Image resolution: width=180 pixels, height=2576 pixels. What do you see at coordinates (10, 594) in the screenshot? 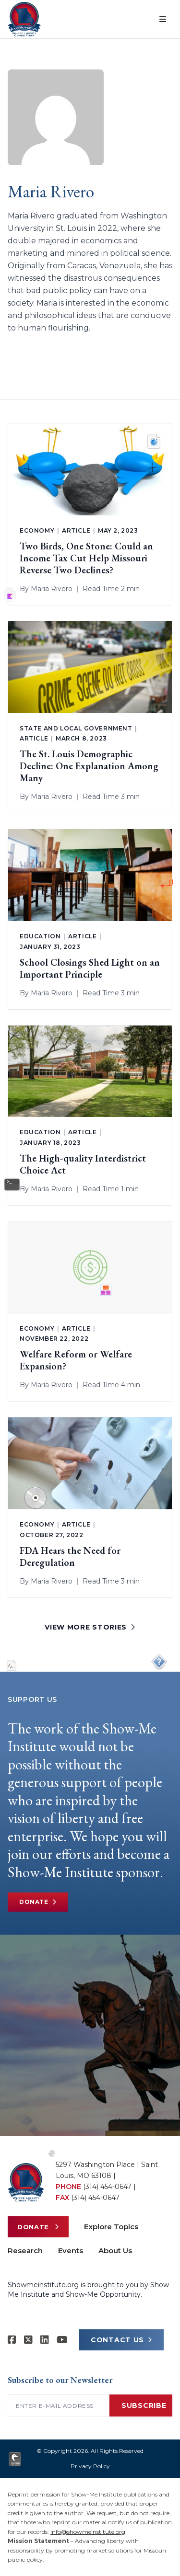
I see `a kotlin source code file` at bounding box center [10, 594].